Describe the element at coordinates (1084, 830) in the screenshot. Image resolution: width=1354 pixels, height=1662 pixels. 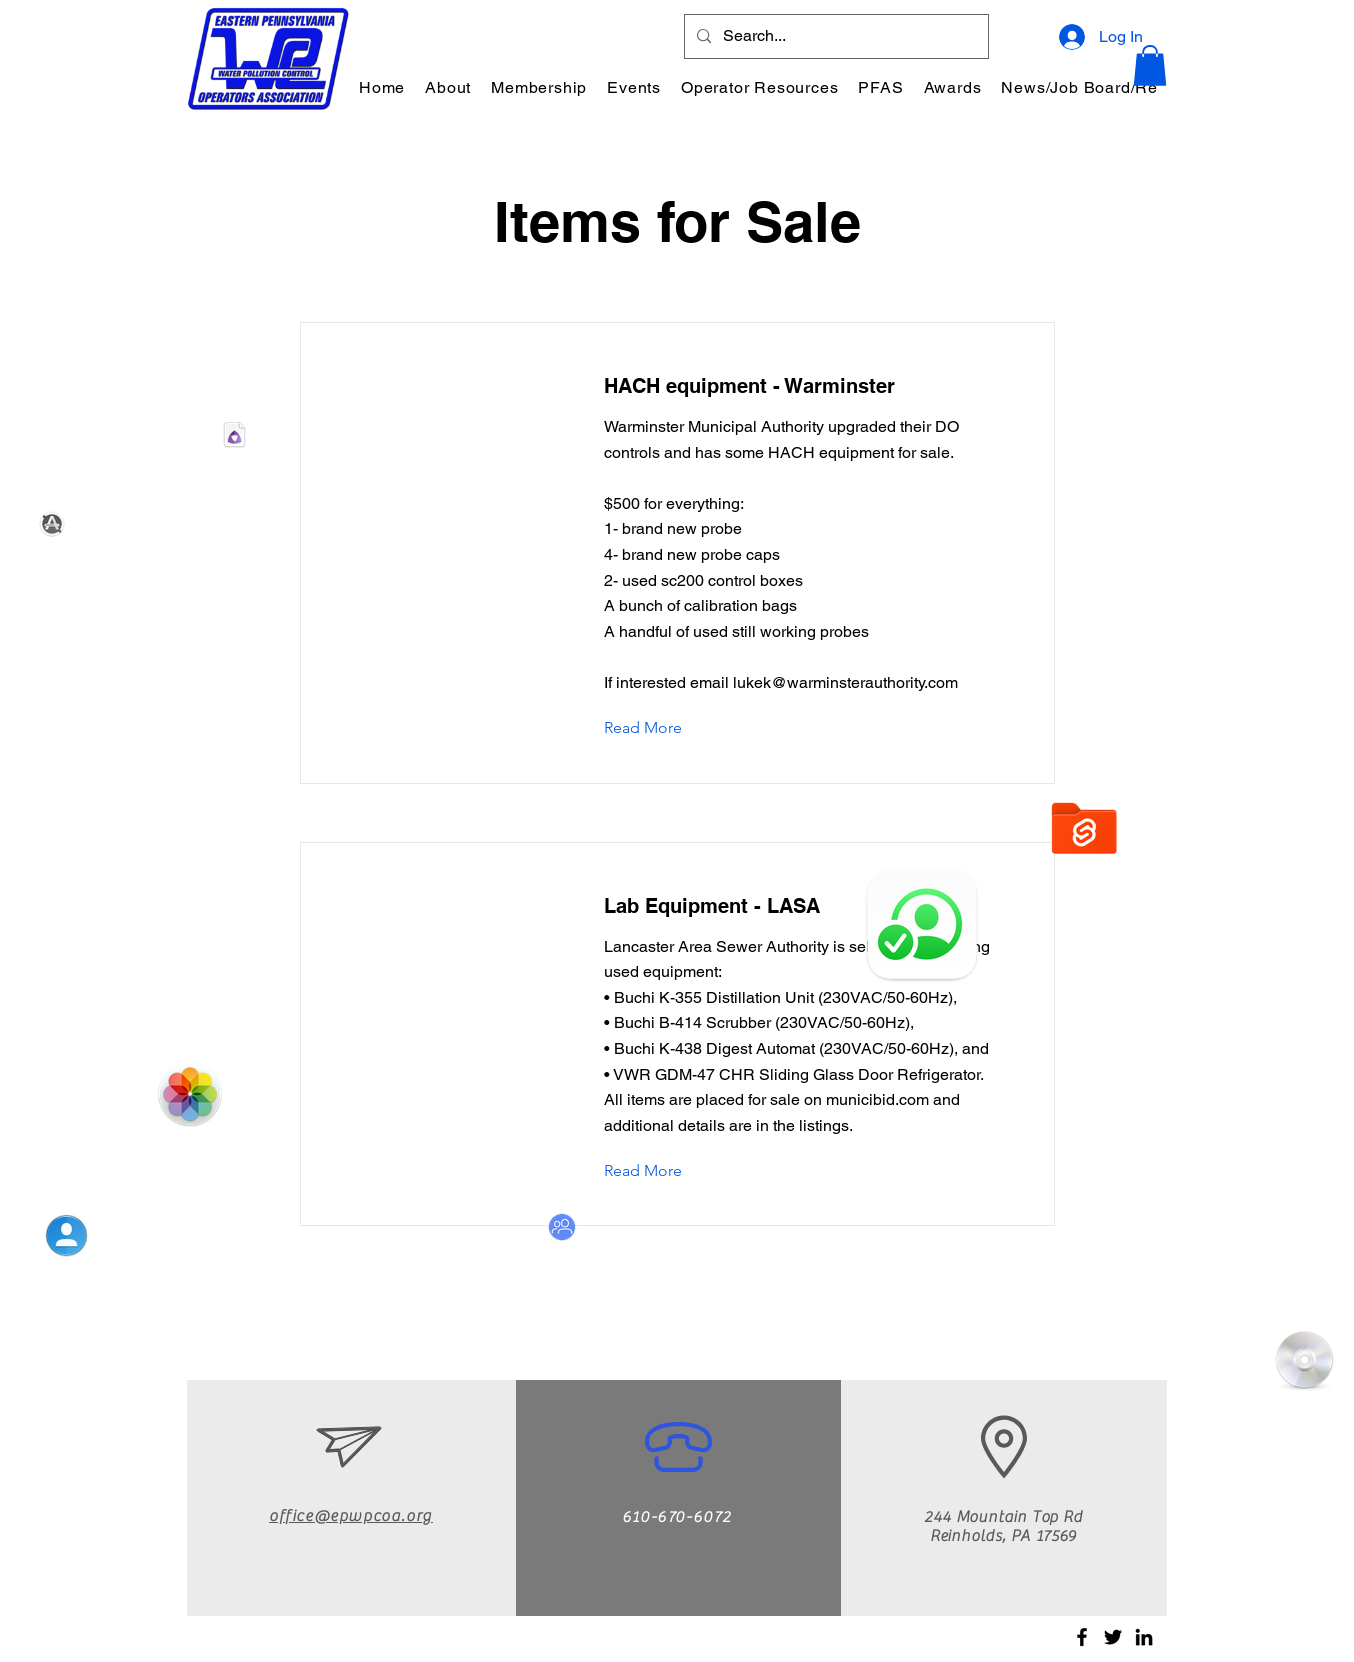
I see `open svelte project folder` at that location.